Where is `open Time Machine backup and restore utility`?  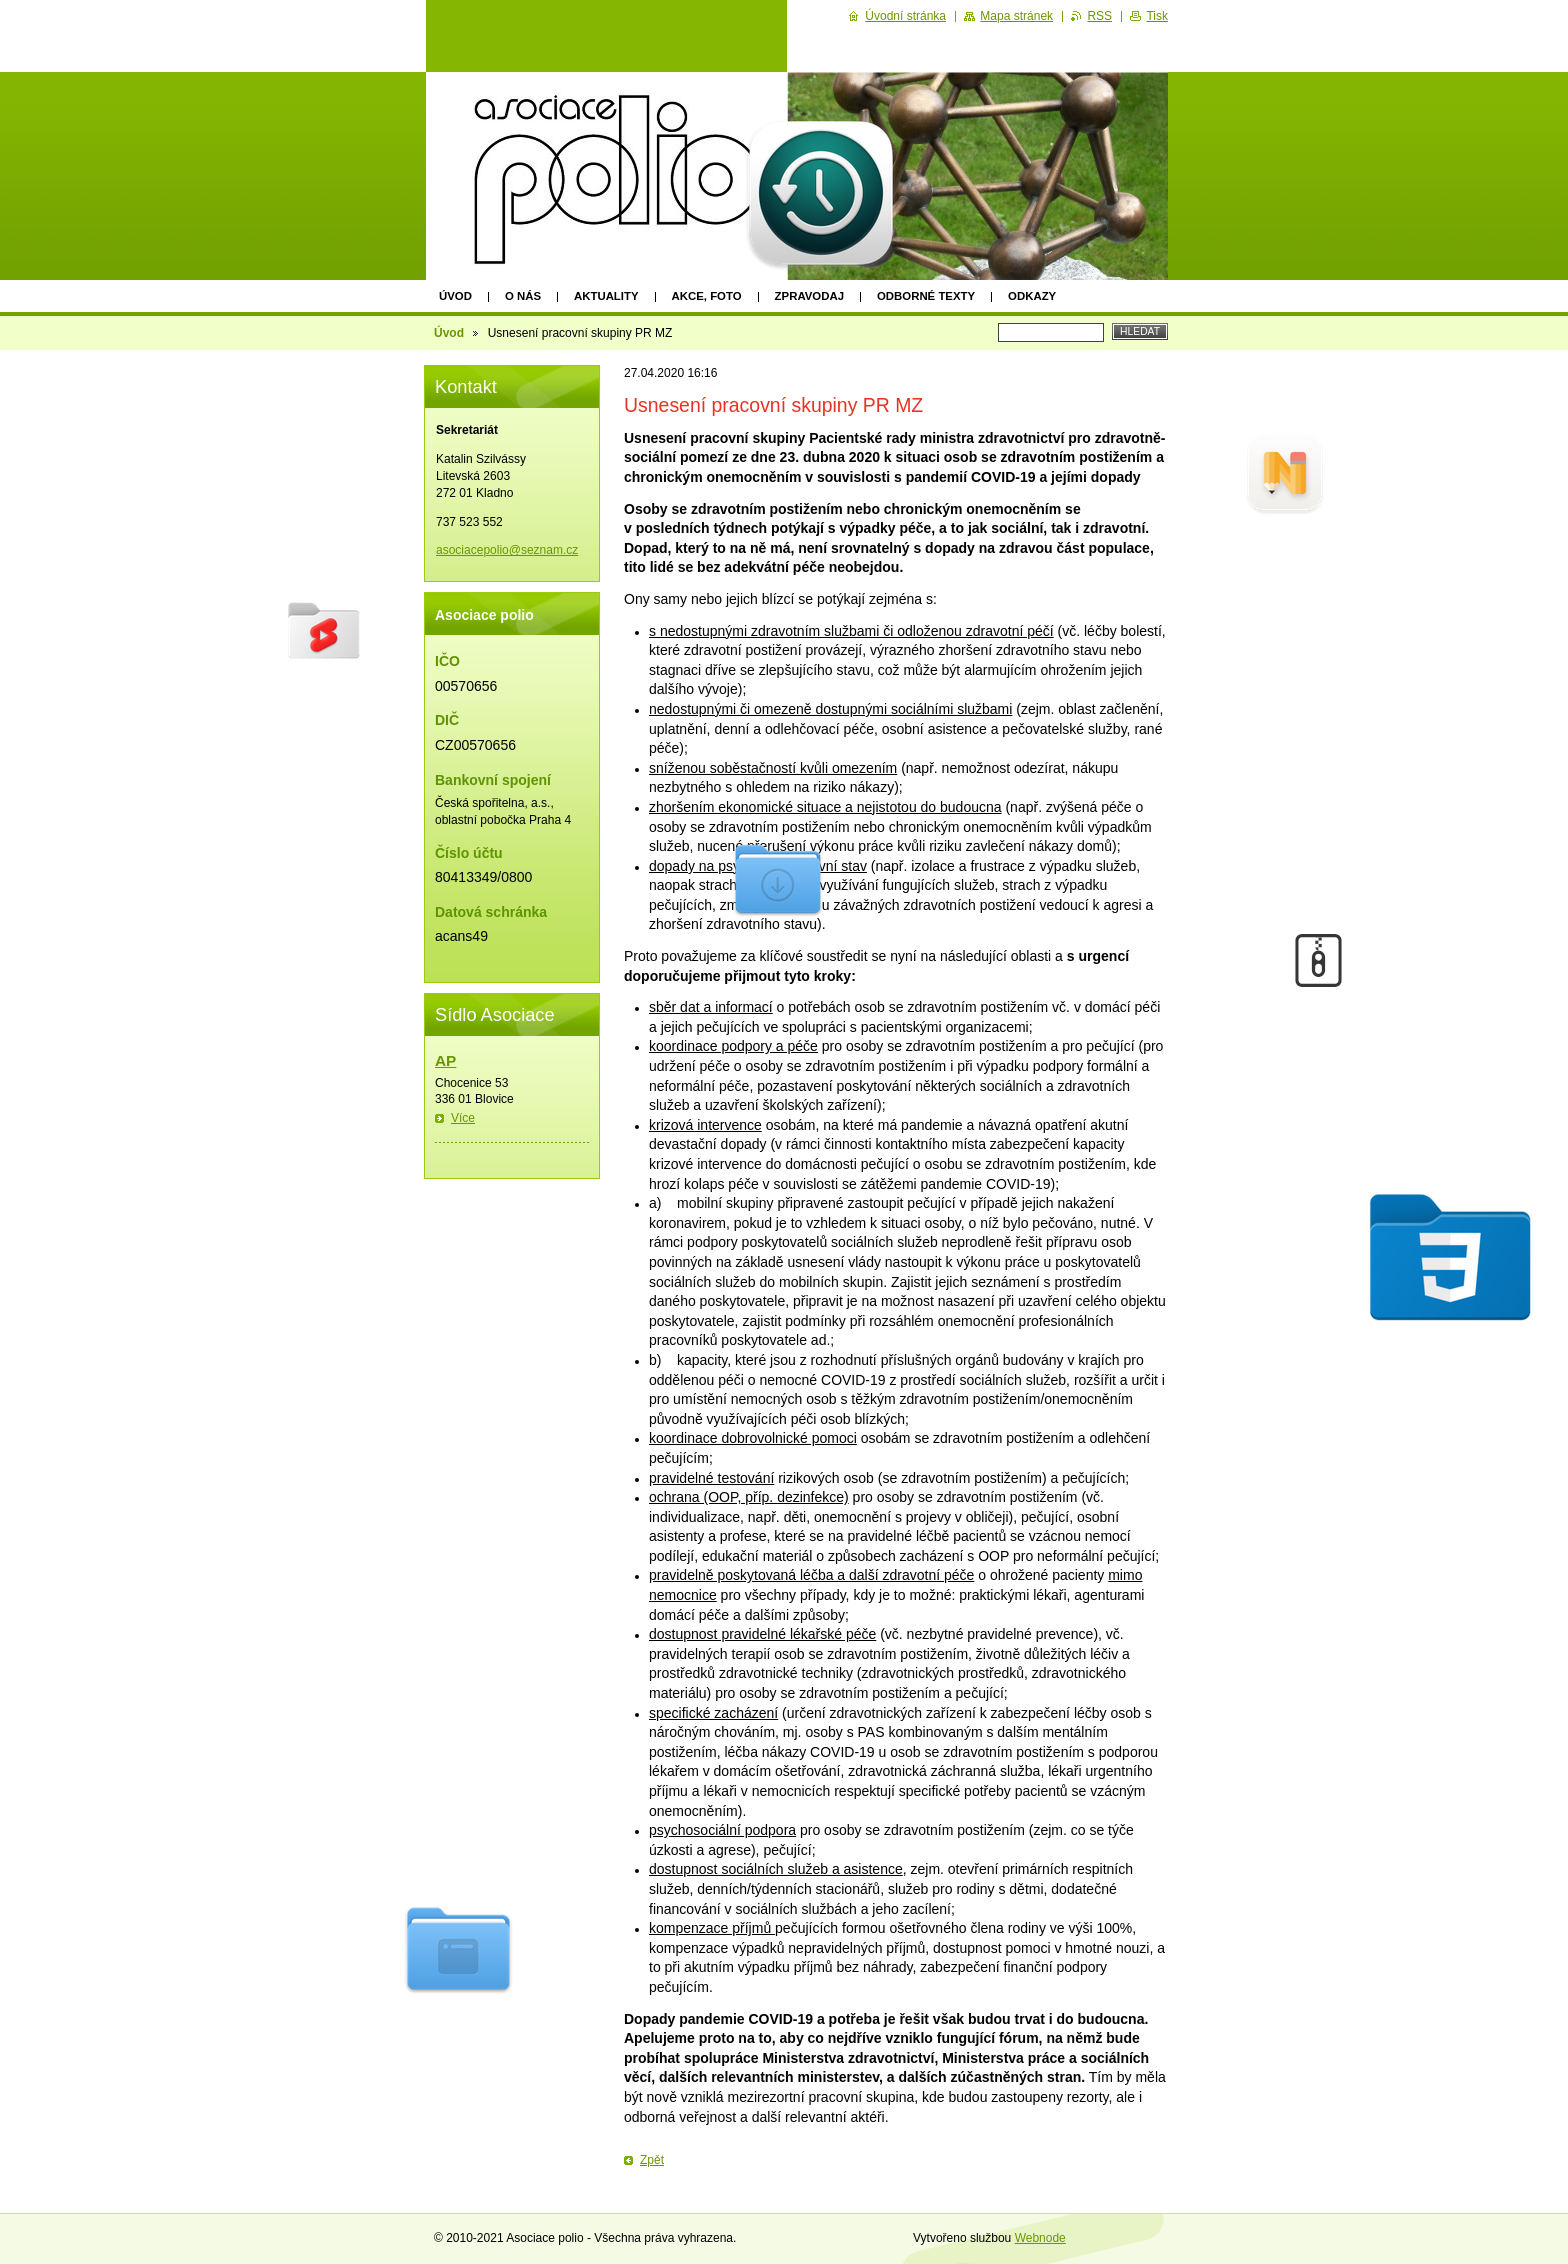 open Time Machine backup and restore utility is located at coordinates (821, 193).